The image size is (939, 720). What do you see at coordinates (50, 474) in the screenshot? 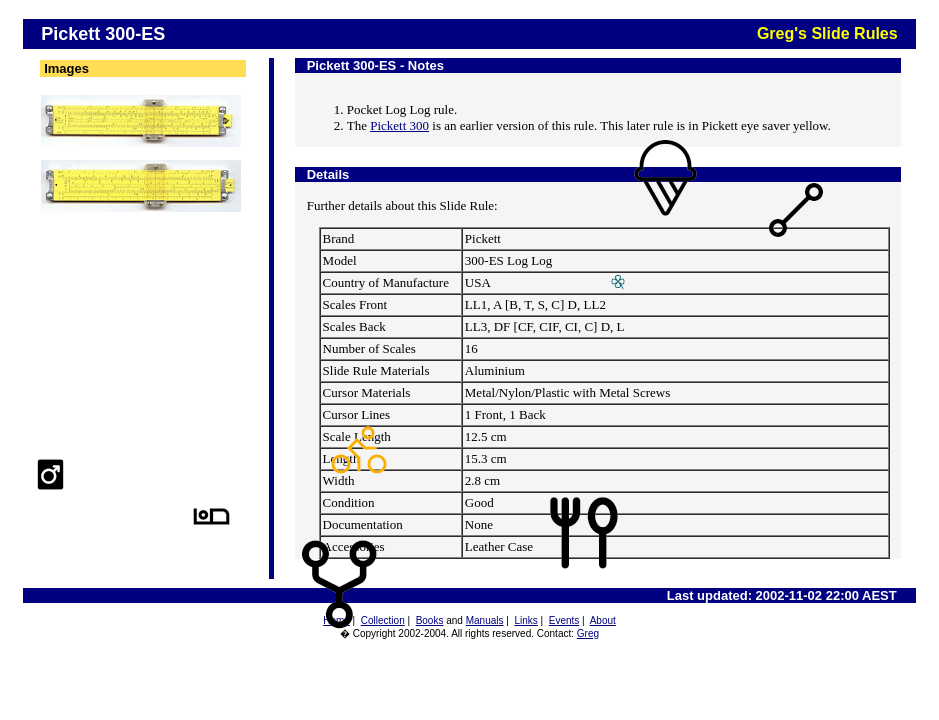
I see `indicates male gender selection` at bounding box center [50, 474].